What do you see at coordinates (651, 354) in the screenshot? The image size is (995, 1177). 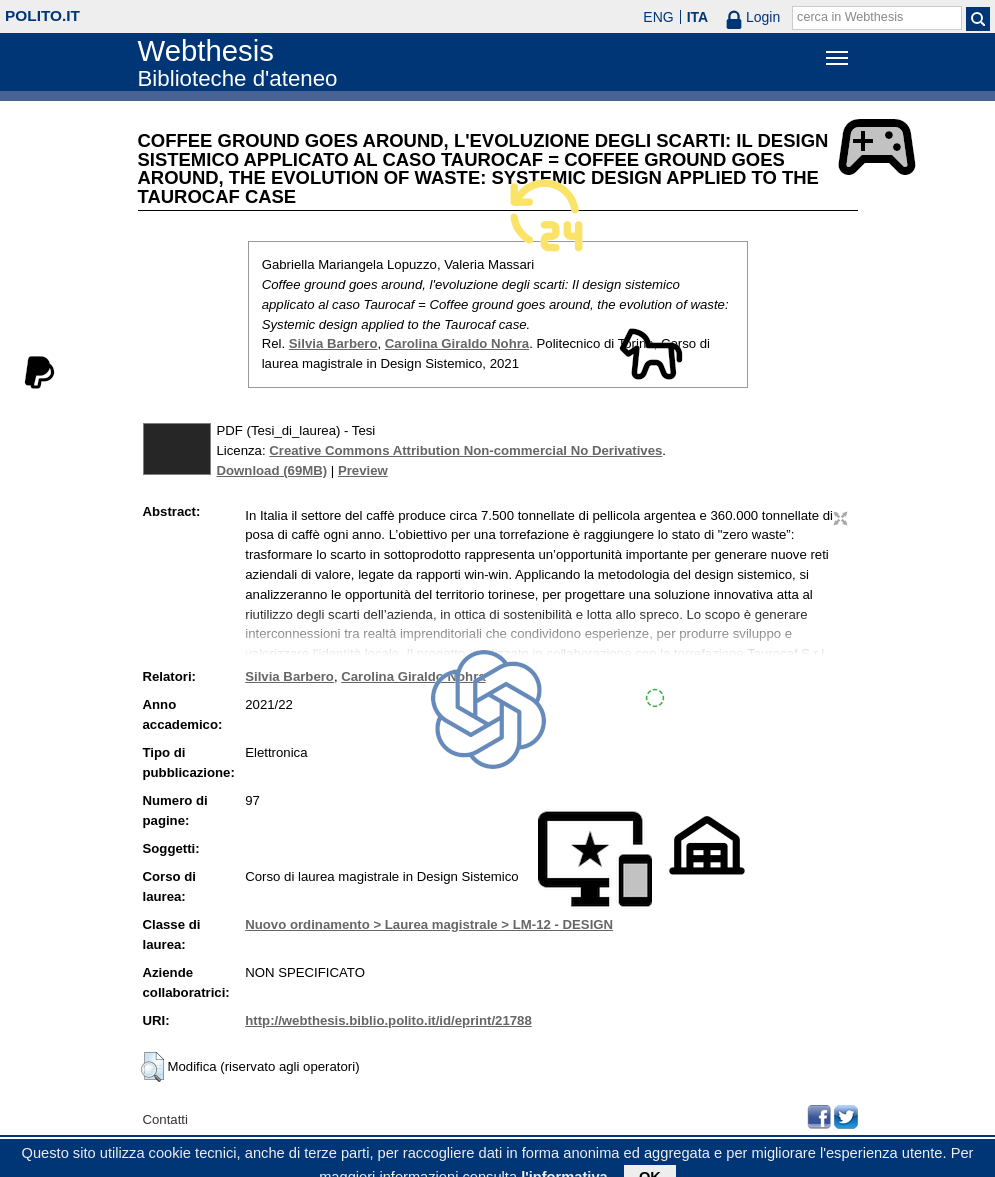 I see `access equestrian or horseback riding features` at bounding box center [651, 354].